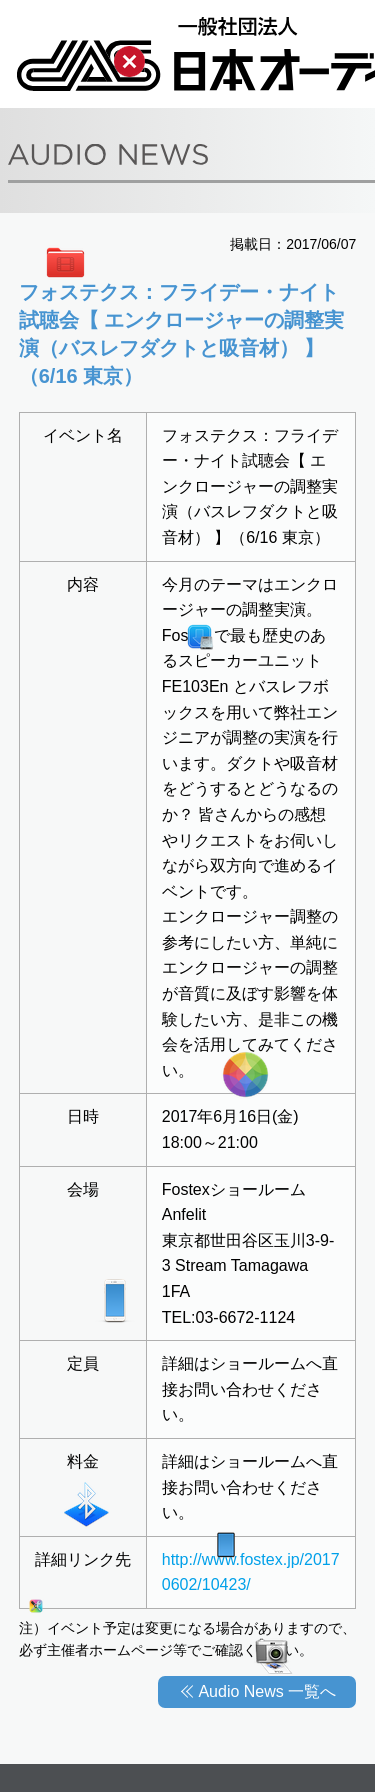 The height and width of the screenshot is (1792, 375). Describe the element at coordinates (86, 1505) in the screenshot. I see `open bluetooth file exchange utility` at that location.